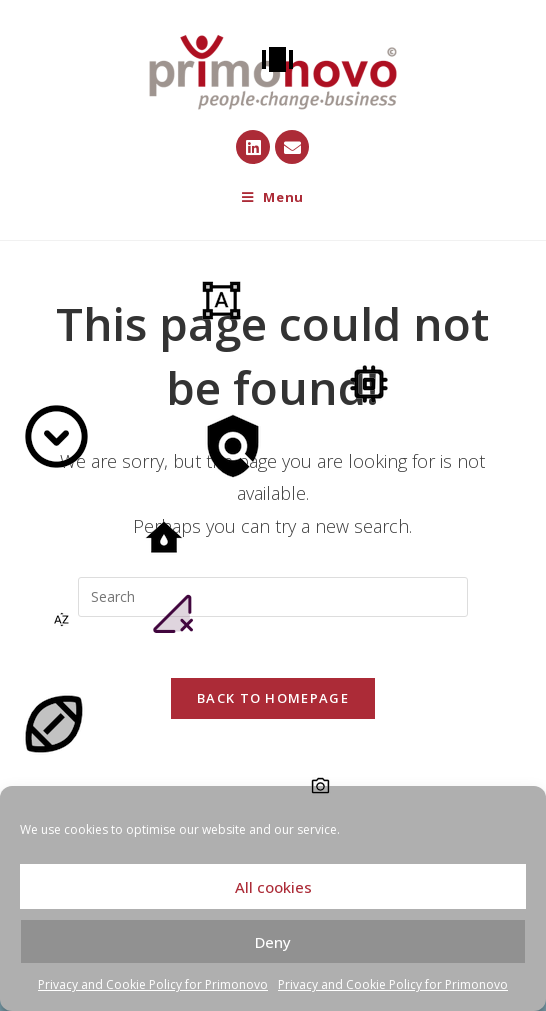 The image size is (546, 1011). What do you see at coordinates (164, 538) in the screenshot?
I see `report water damage to a property` at bounding box center [164, 538].